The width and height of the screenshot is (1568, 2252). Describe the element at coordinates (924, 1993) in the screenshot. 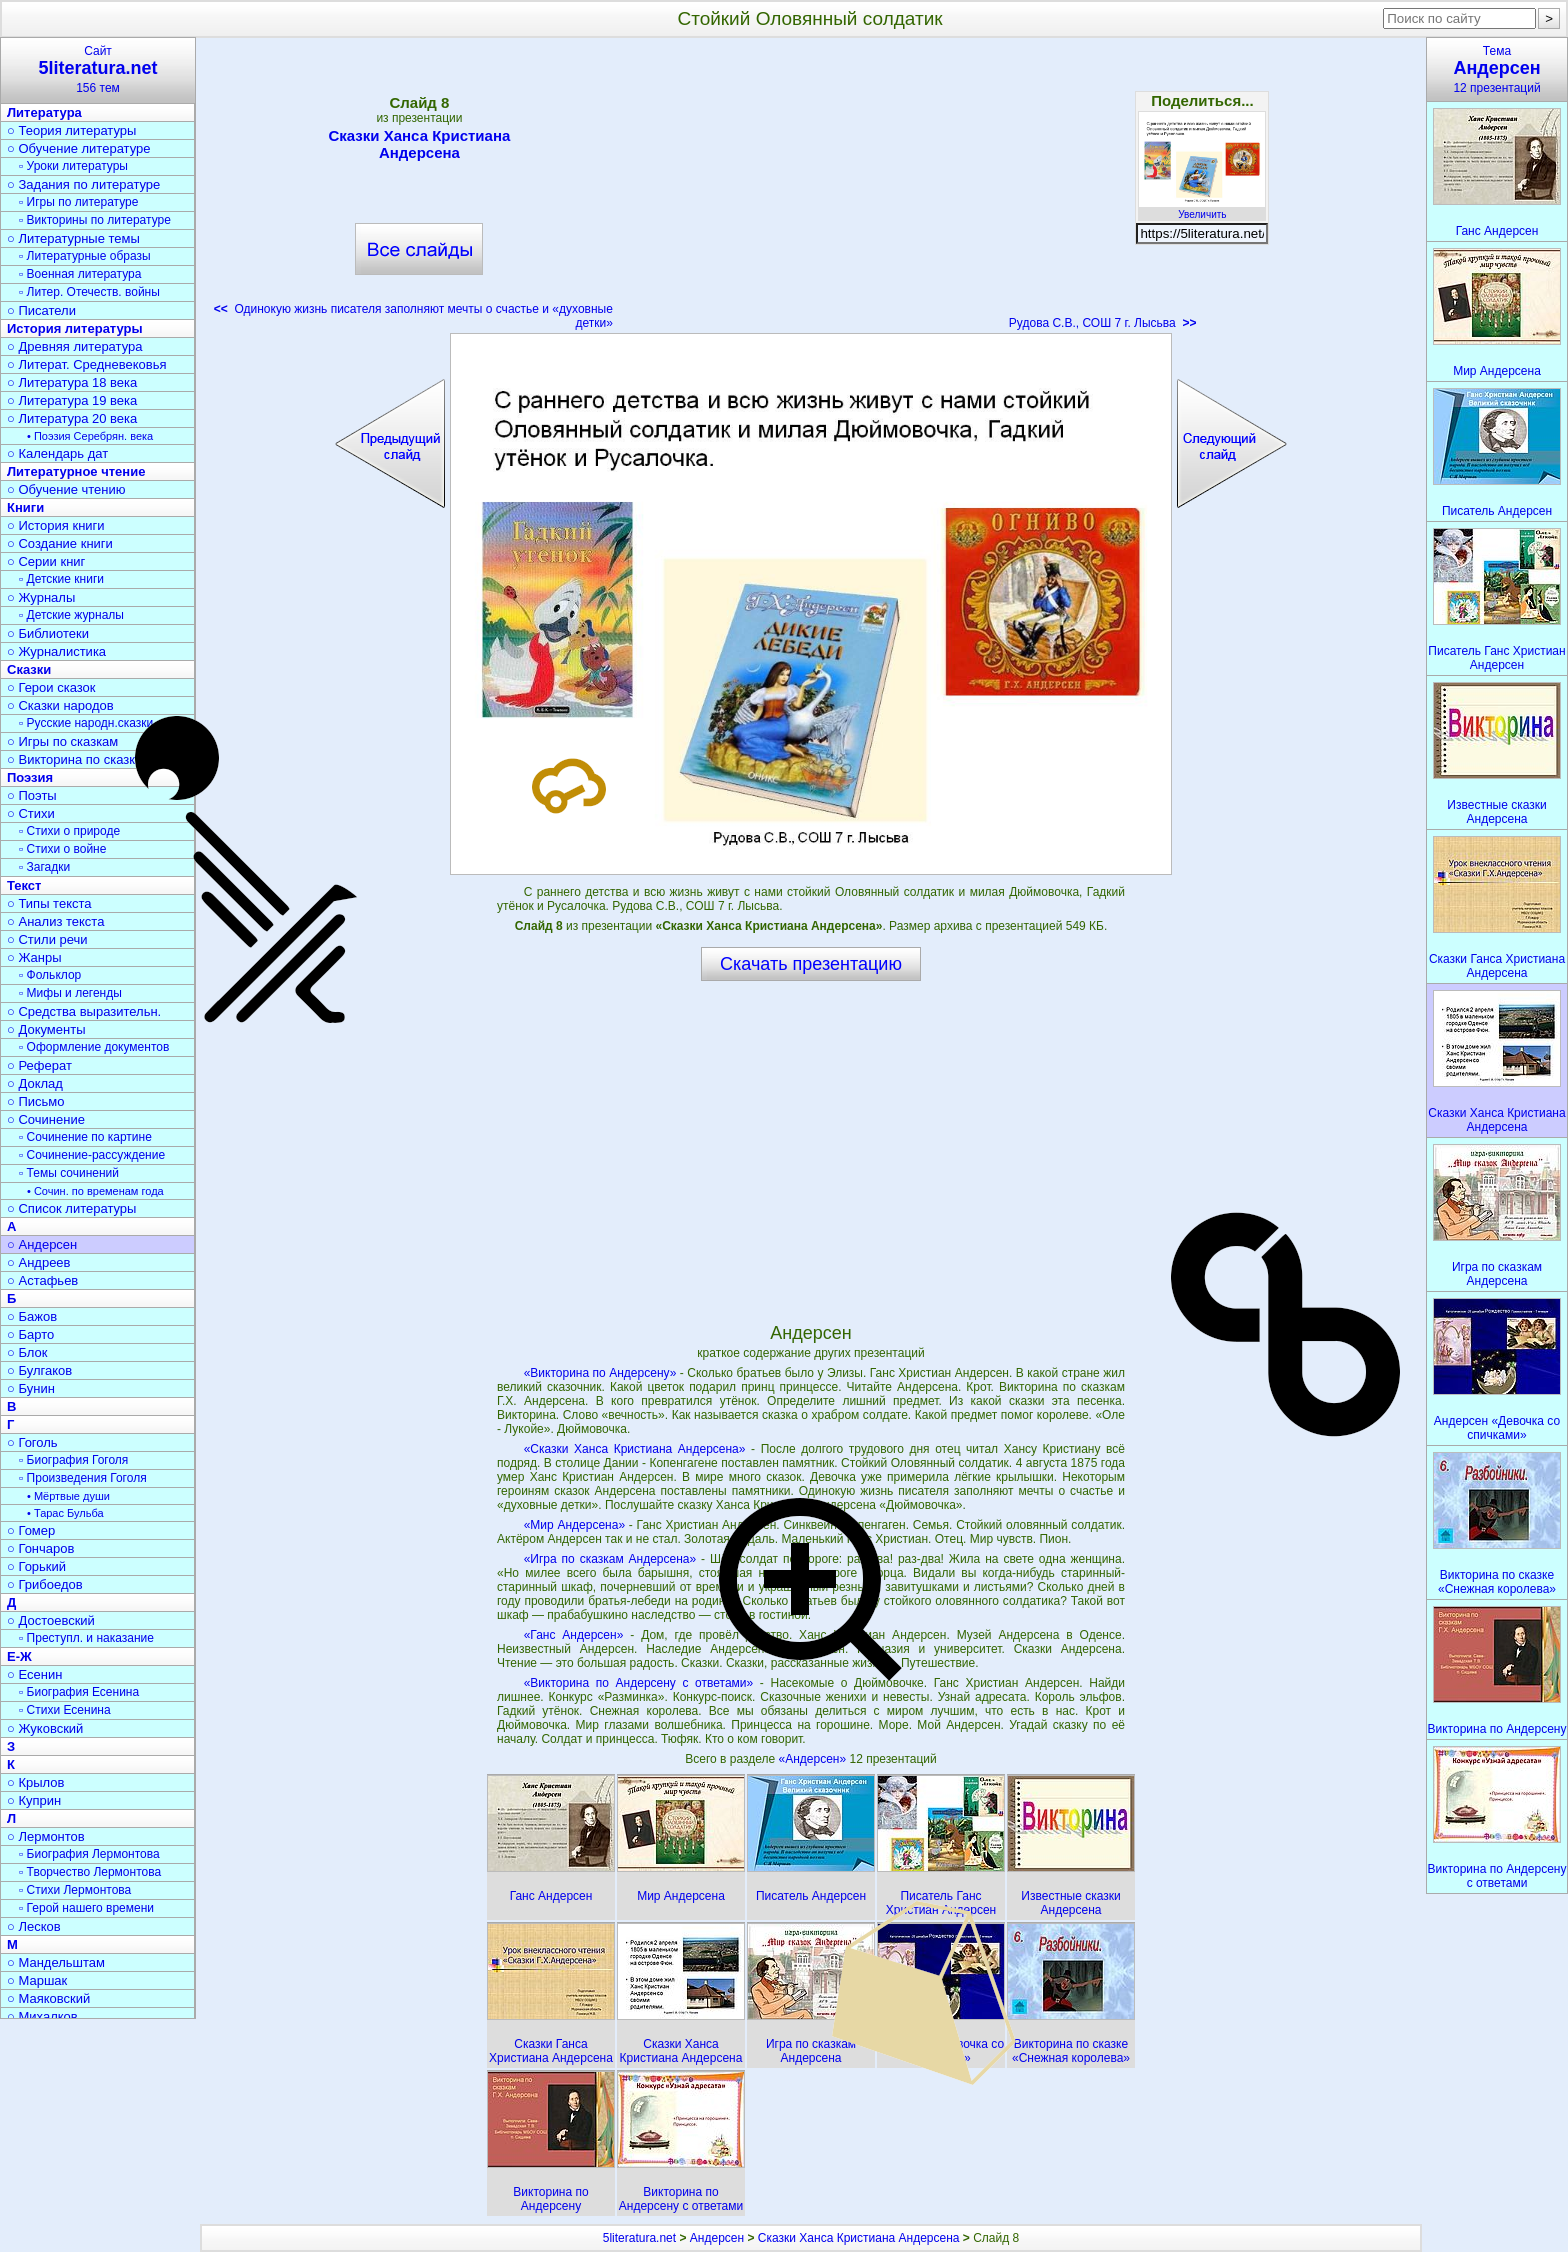

I see `gurobi optimization software logo` at that location.